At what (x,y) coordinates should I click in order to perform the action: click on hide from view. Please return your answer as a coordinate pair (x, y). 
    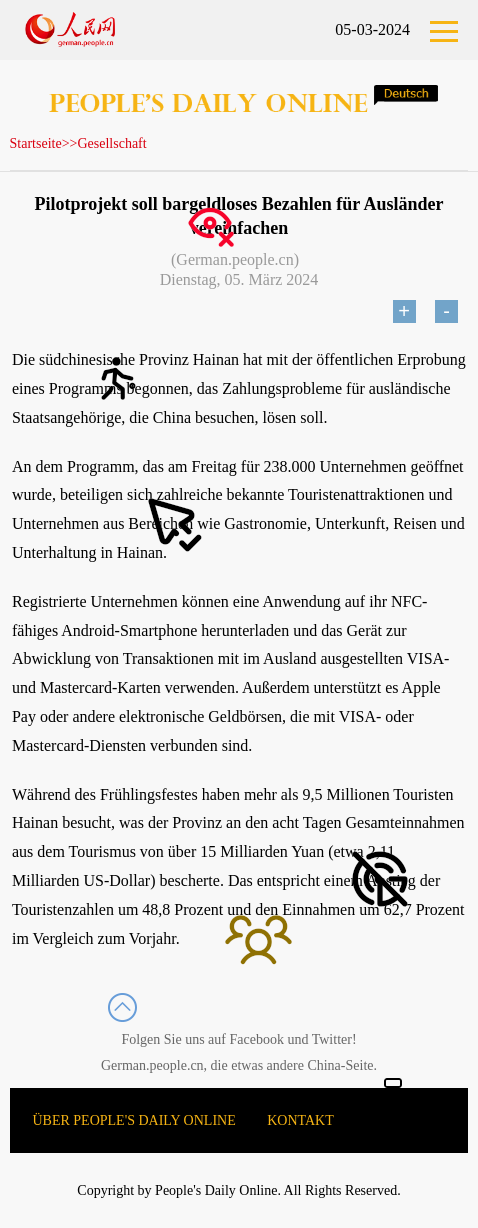
    Looking at the image, I should click on (210, 223).